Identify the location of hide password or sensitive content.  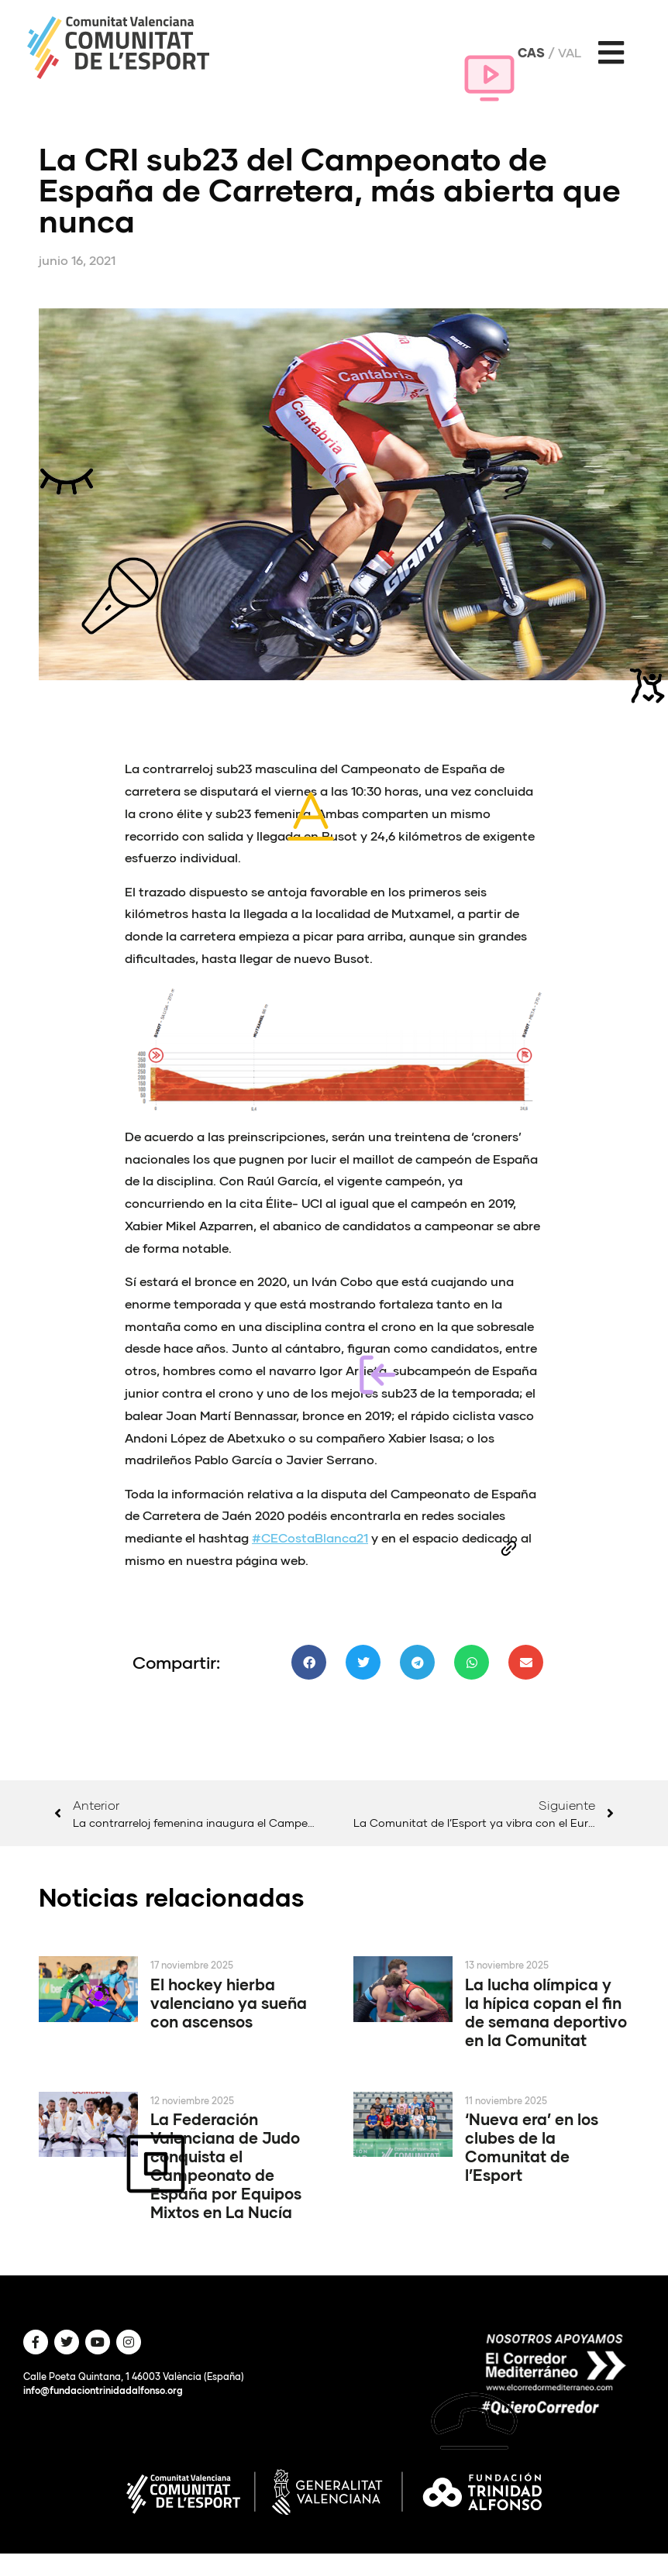
(67, 476).